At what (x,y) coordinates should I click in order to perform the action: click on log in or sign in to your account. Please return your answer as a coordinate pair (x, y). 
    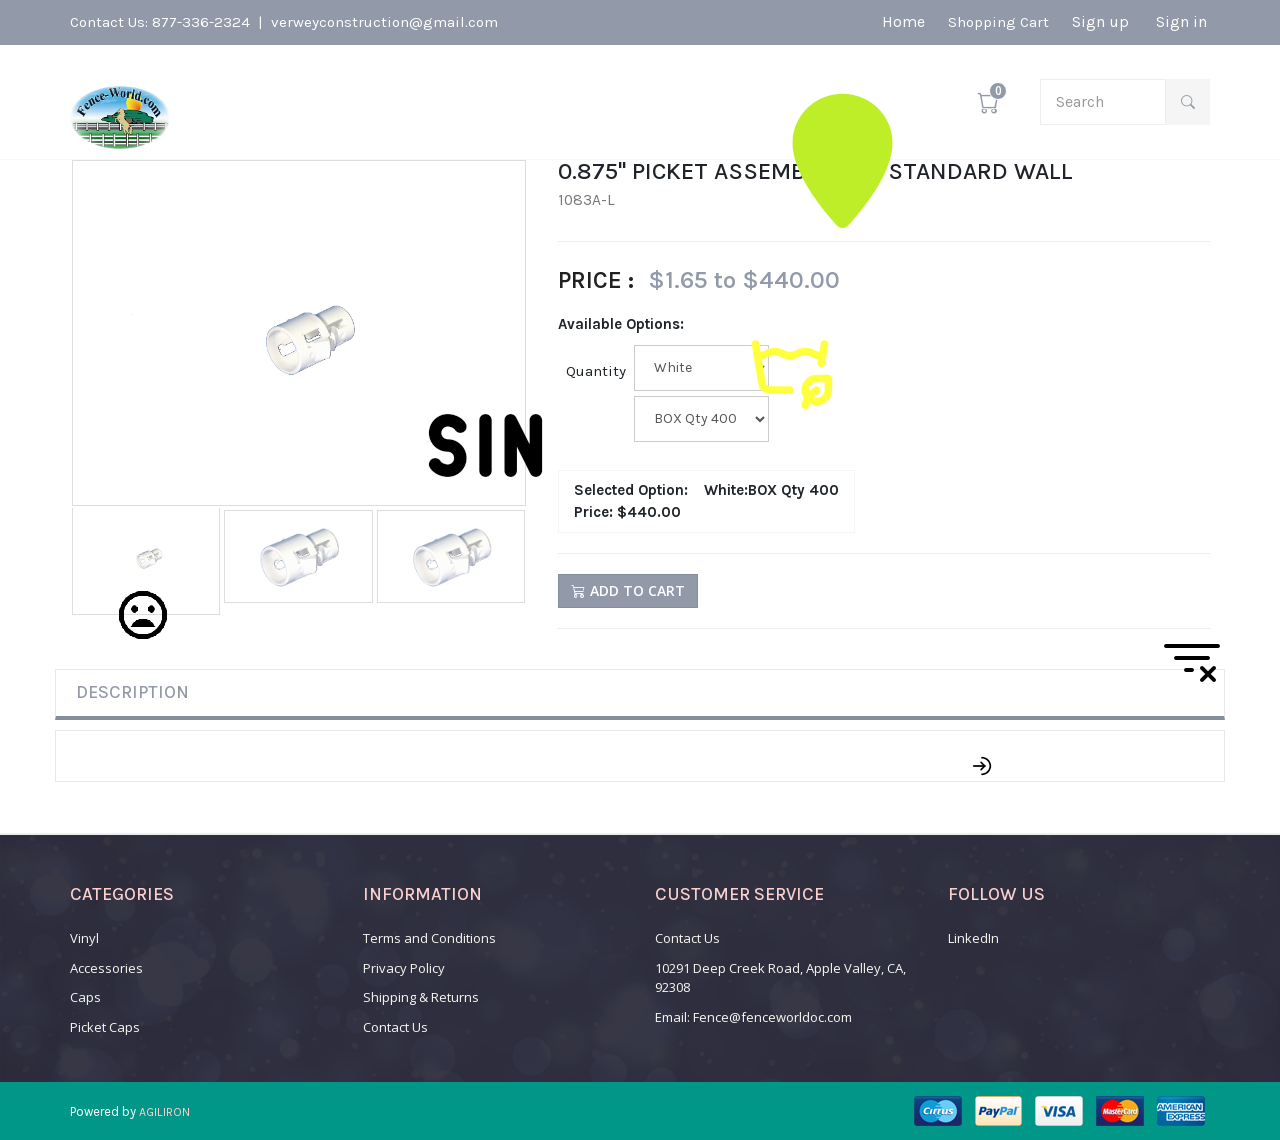
    Looking at the image, I should click on (982, 766).